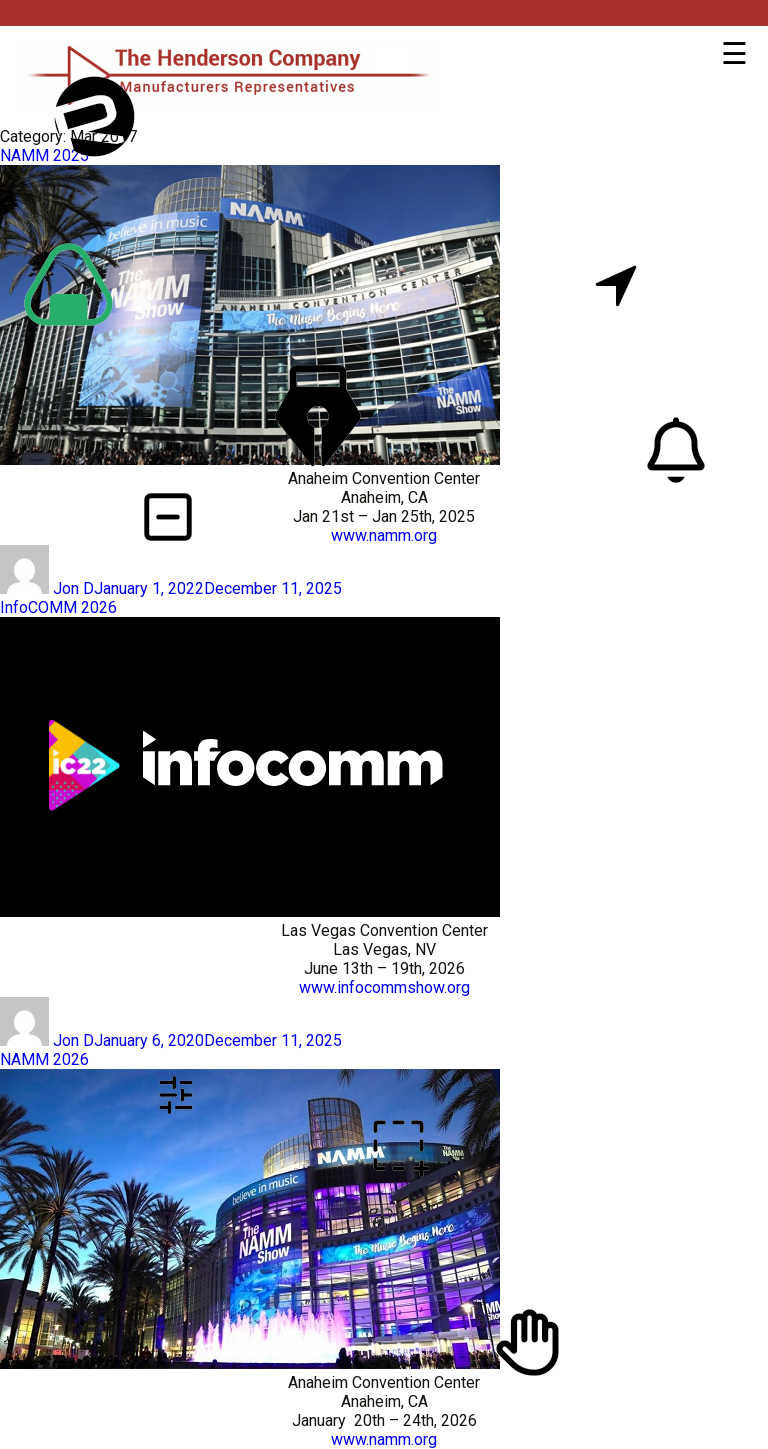 The image size is (768, 1449). What do you see at coordinates (676, 450) in the screenshot?
I see `view notifications` at bounding box center [676, 450].